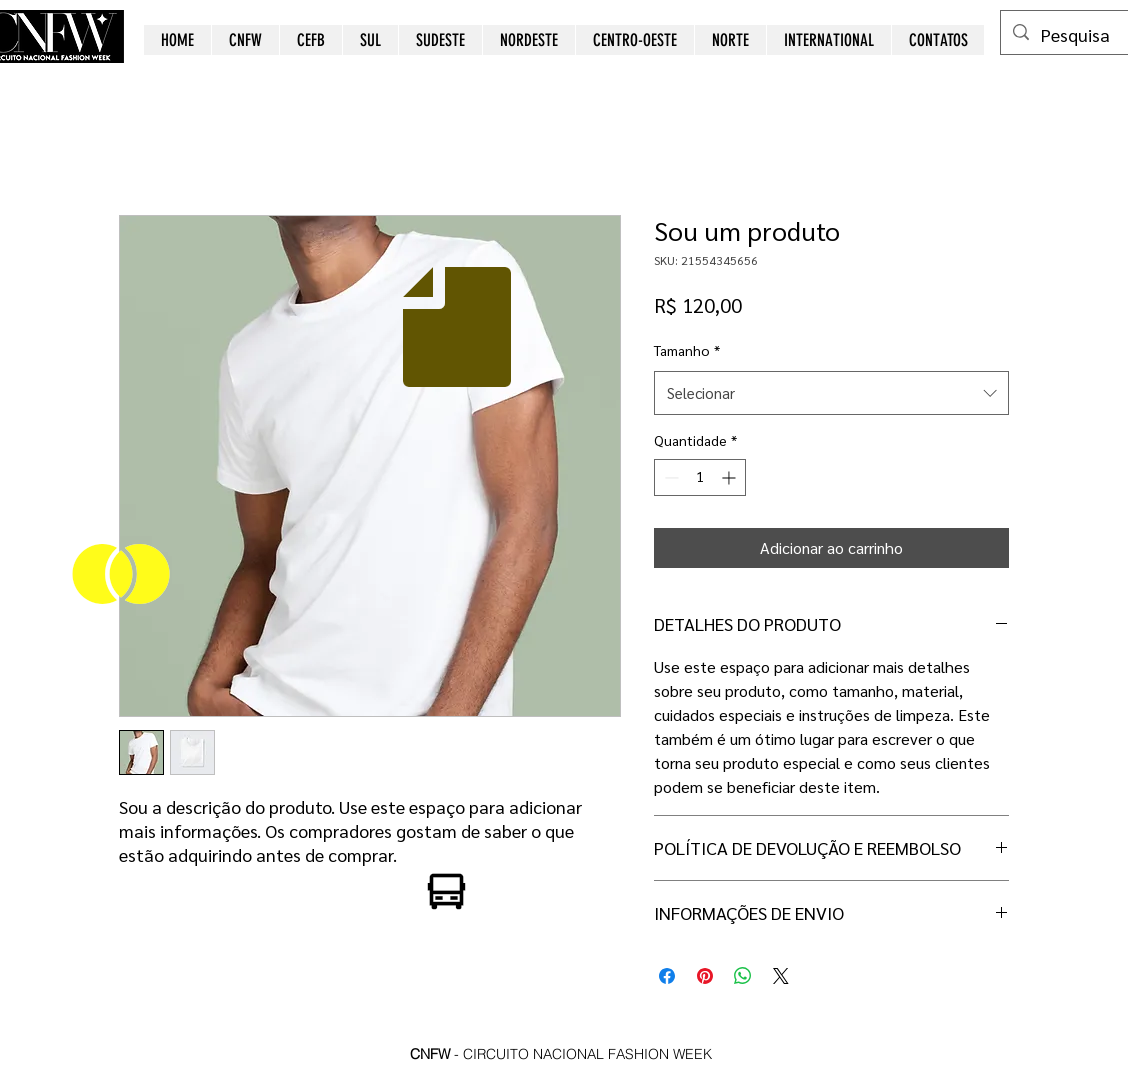  I want to click on view public transit options, so click(446, 890).